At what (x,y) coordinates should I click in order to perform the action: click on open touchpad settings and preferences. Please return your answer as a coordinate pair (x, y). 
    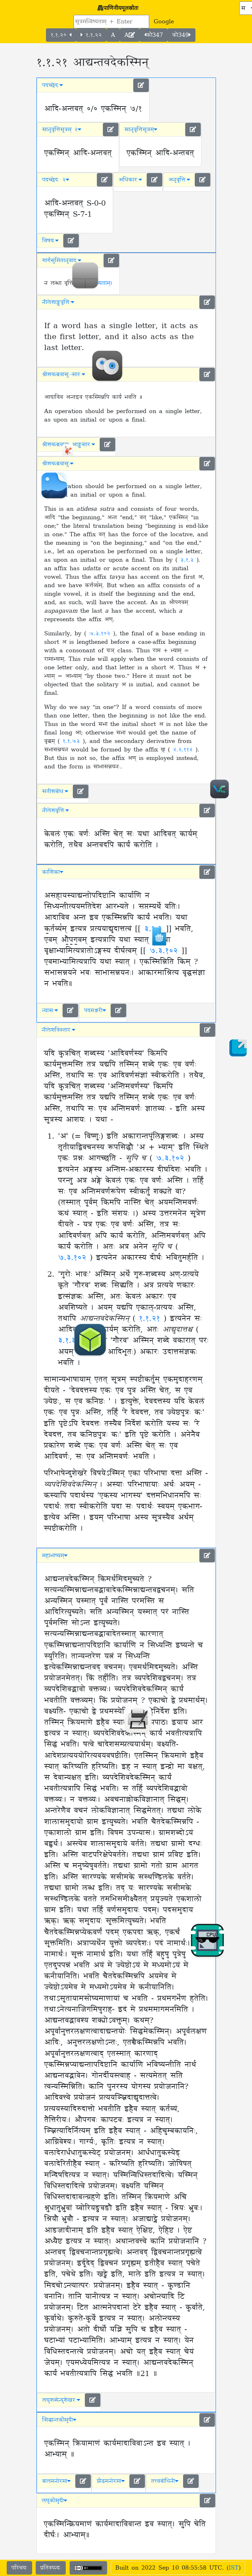
    Looking at the image, I should click on (85, 275).